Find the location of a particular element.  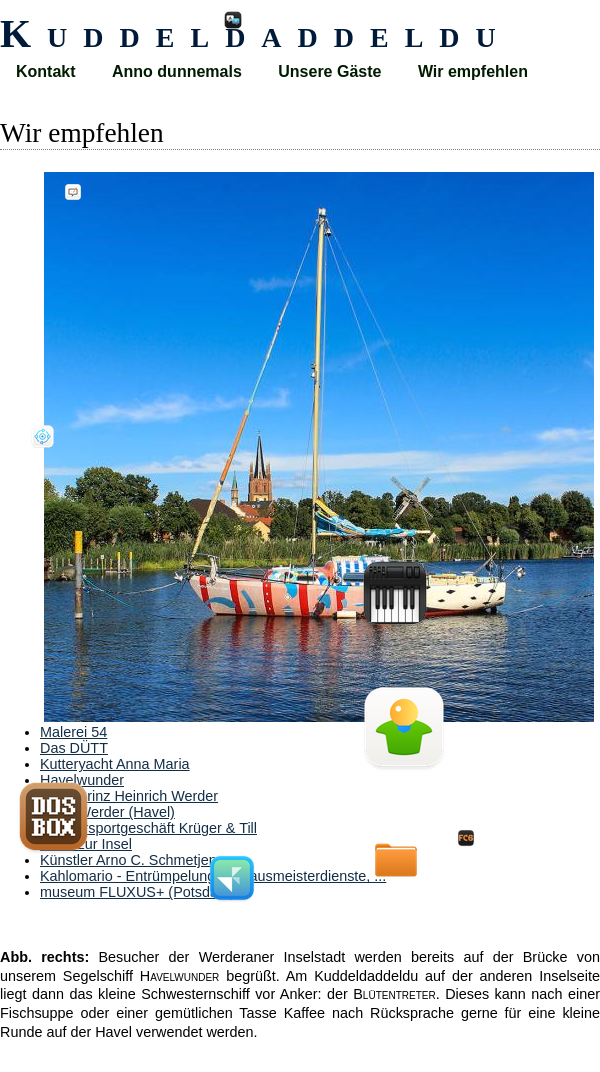

launch DOSBox emulator is located at coordinates (53, 816).